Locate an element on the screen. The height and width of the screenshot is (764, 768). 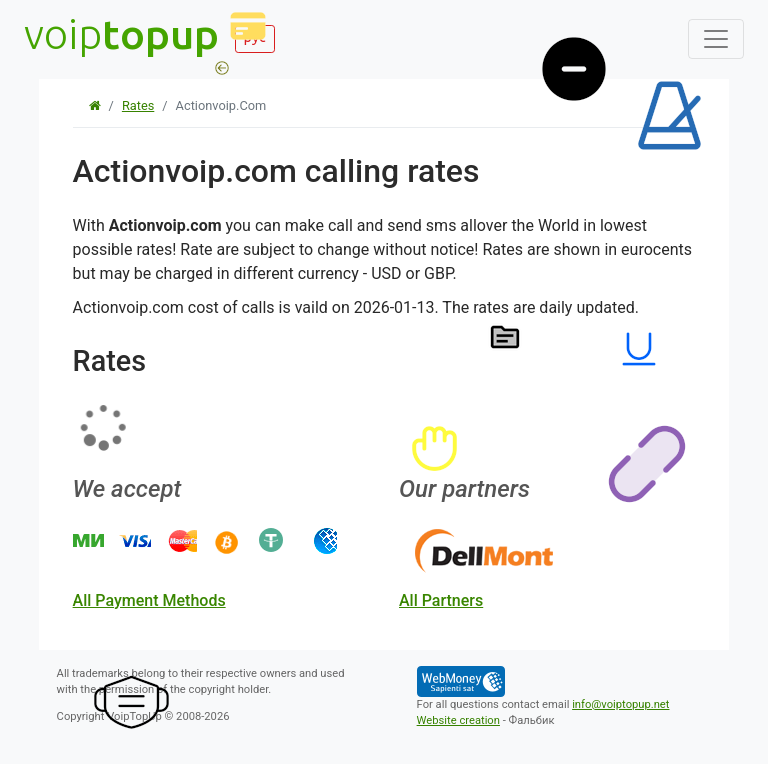
access payment methods is located at coordinates (248, 26).